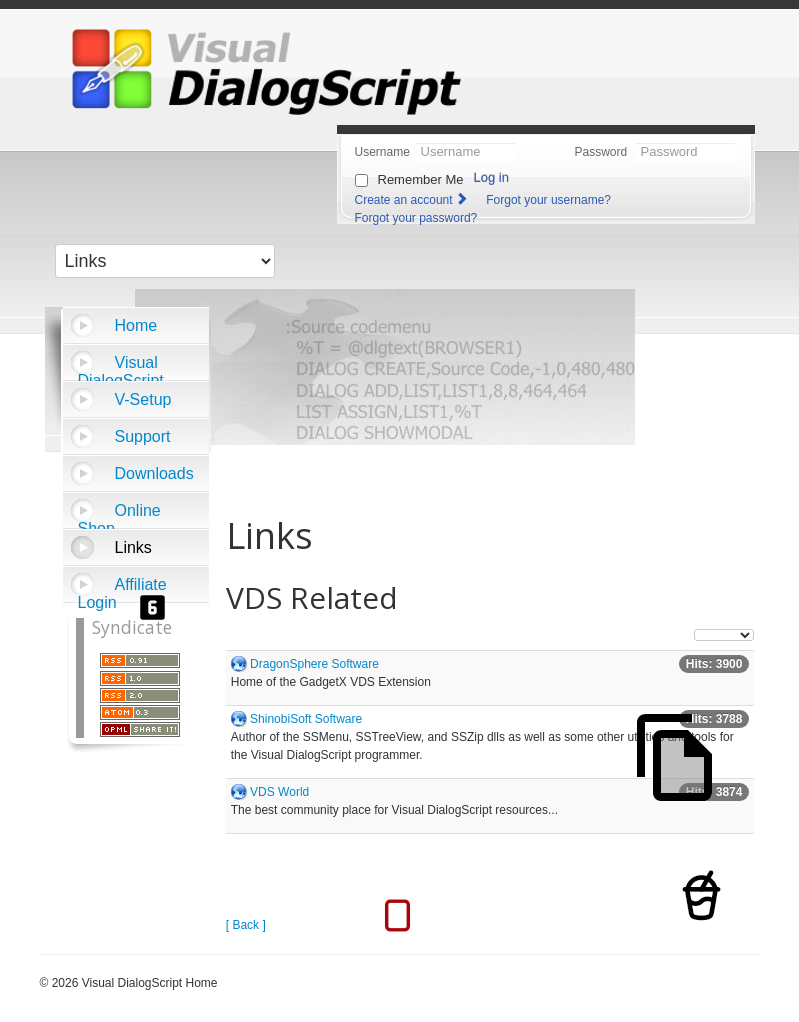  What do you see at coordinates (676, 757) in the screenshot?
I see `copy file to clipboard` at bounding box center [676, 757].